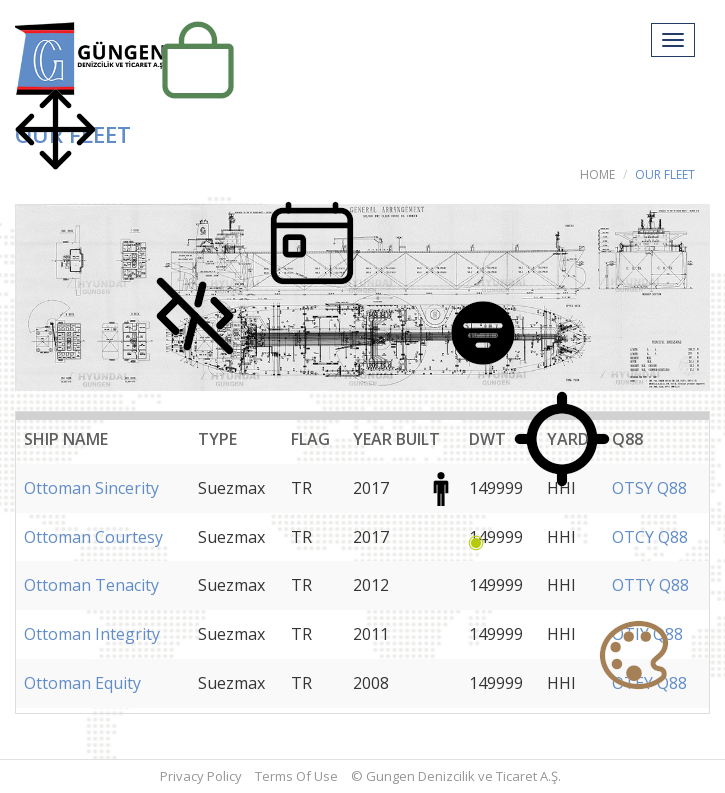 Image resolution: width=725 pixels, height=793 pixels. I want to click on view your shopping bag, so click(198, 60).